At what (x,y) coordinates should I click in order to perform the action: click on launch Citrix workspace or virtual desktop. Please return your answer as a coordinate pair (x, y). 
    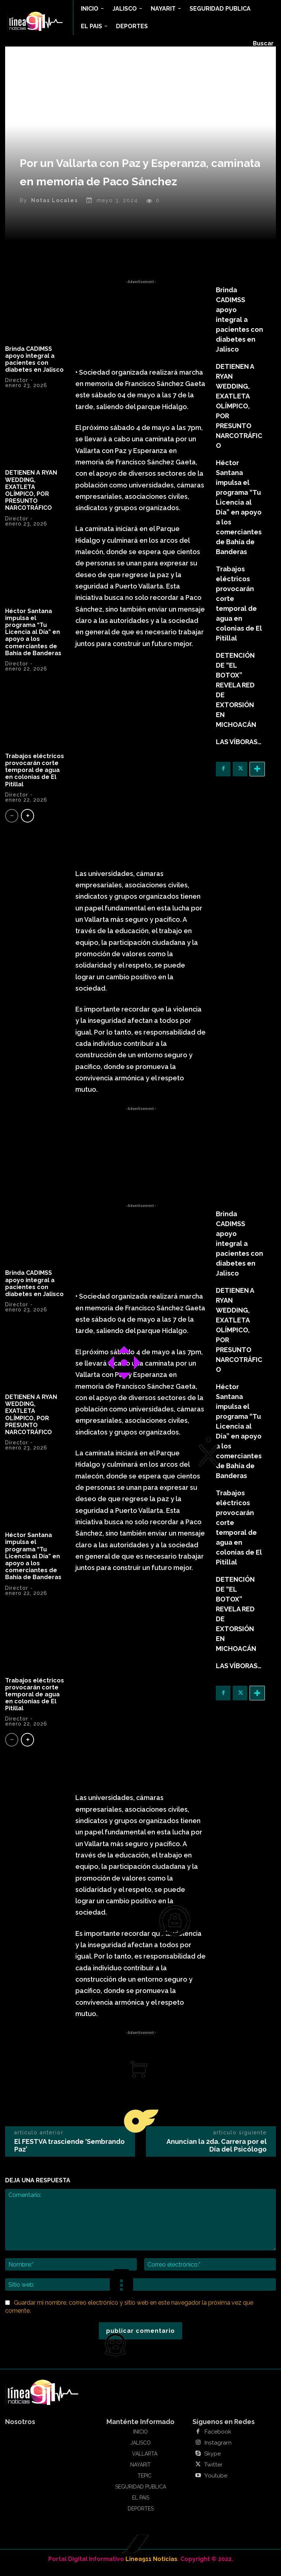
    Looking at the image, I should click on (209, 1452).